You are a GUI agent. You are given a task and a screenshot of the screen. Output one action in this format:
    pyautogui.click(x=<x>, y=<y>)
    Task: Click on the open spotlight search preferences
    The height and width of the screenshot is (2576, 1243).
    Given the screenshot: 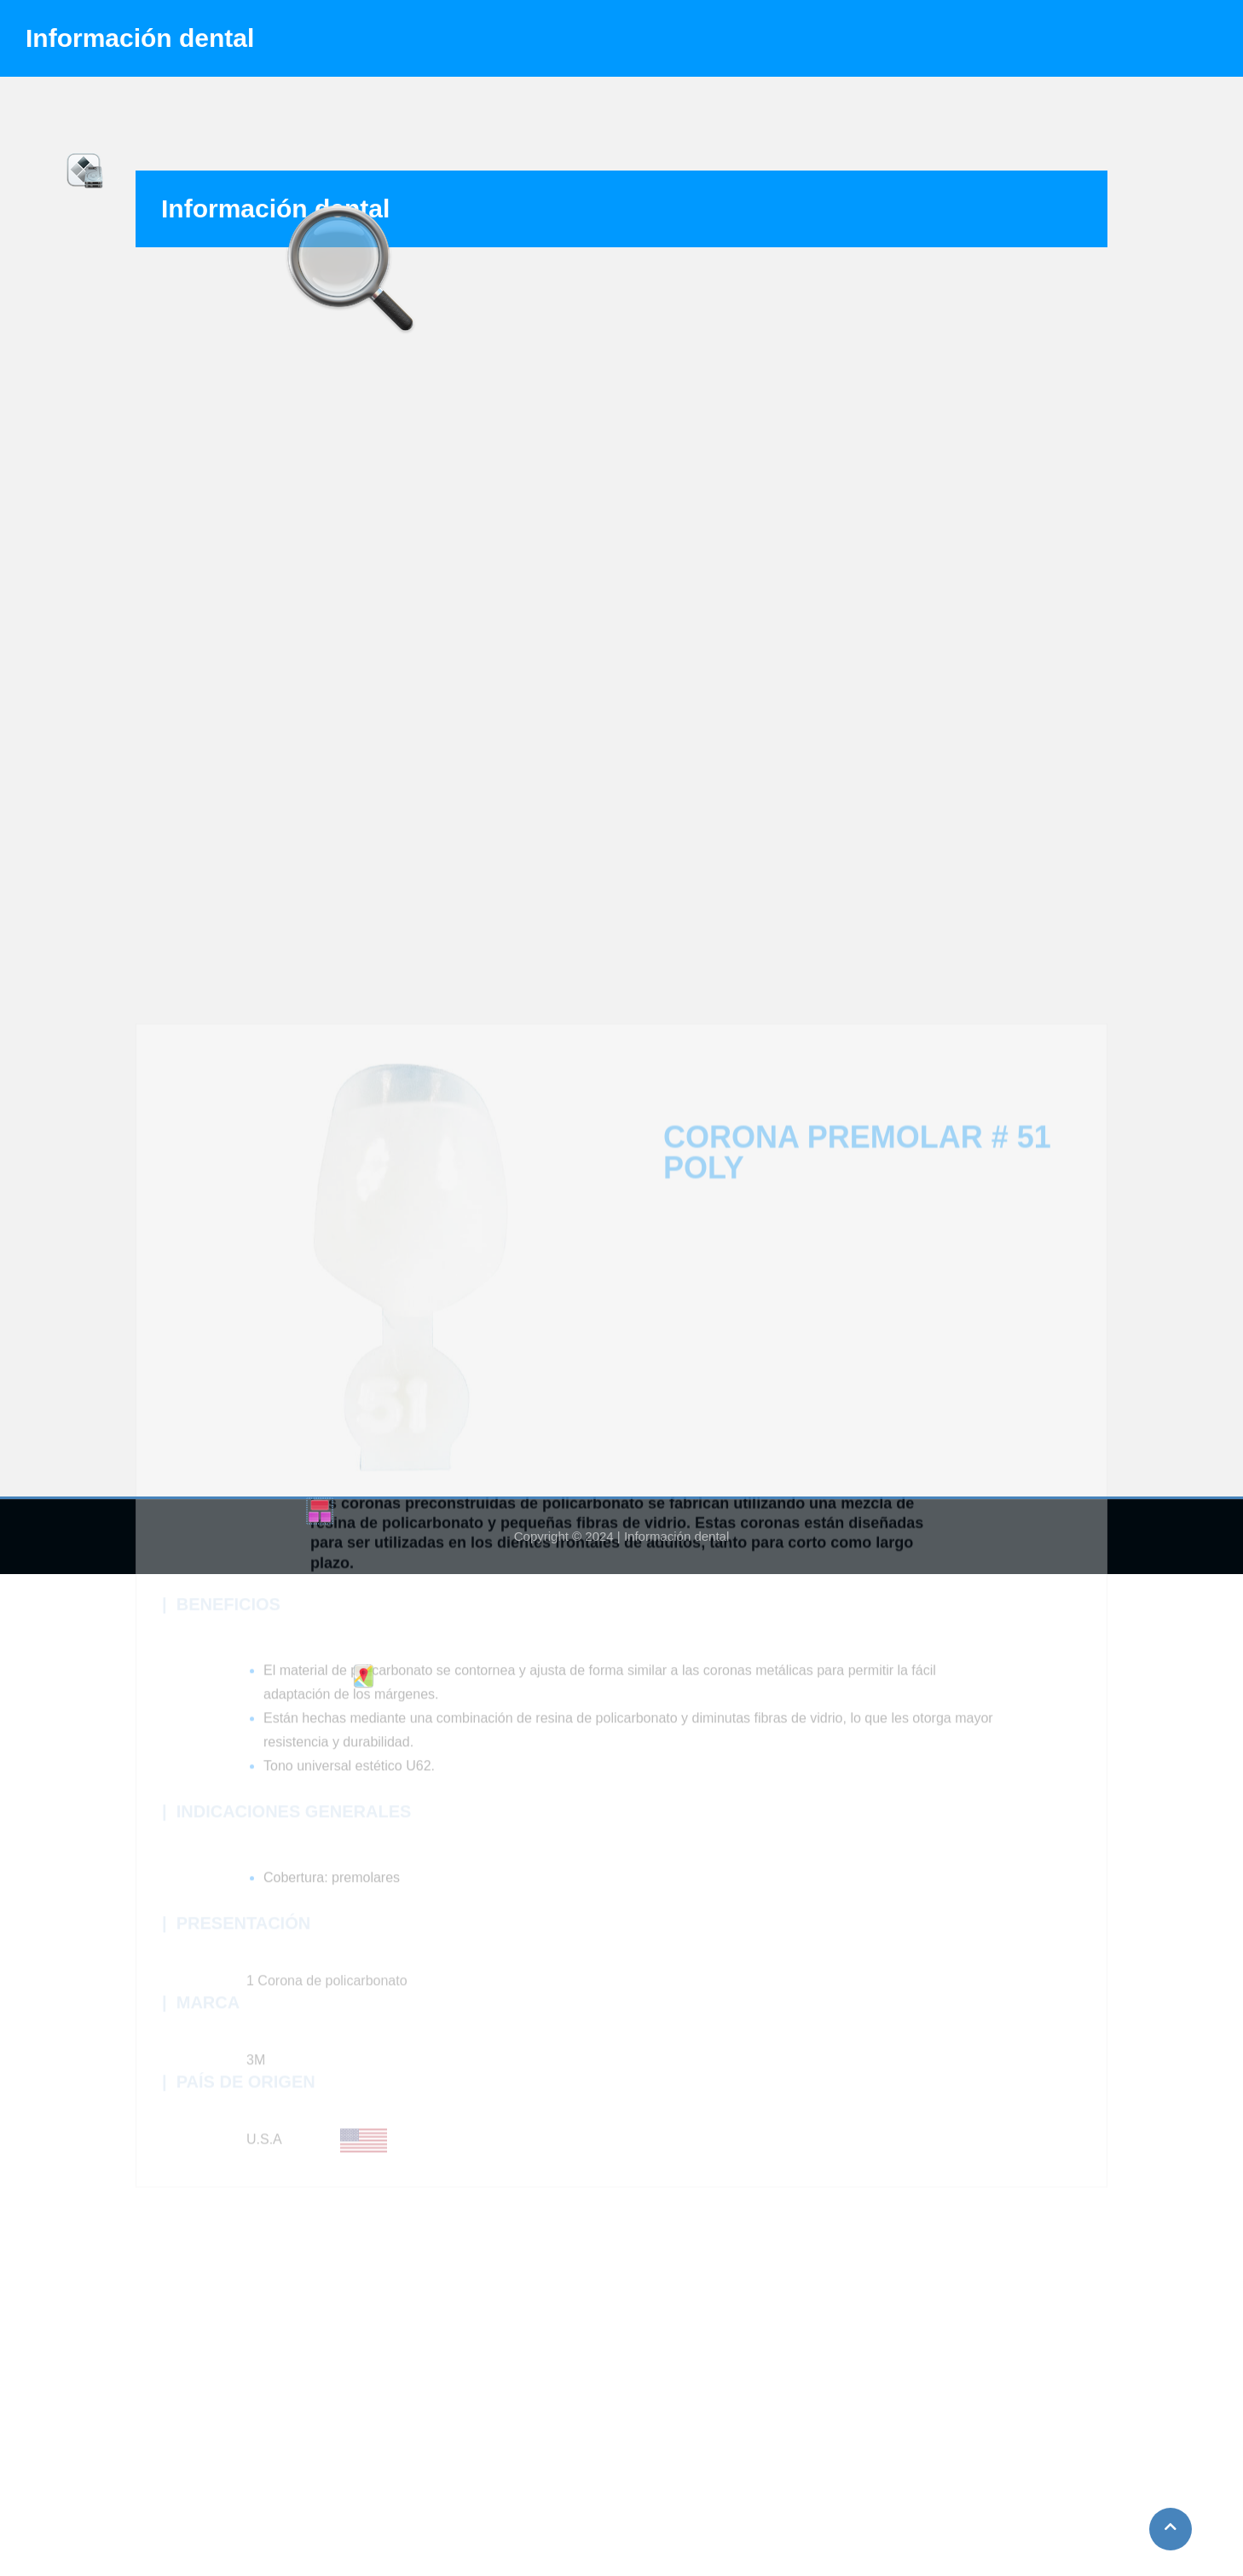 What is the action you would take?
    pyautogui.click(x=350, y=269)
    